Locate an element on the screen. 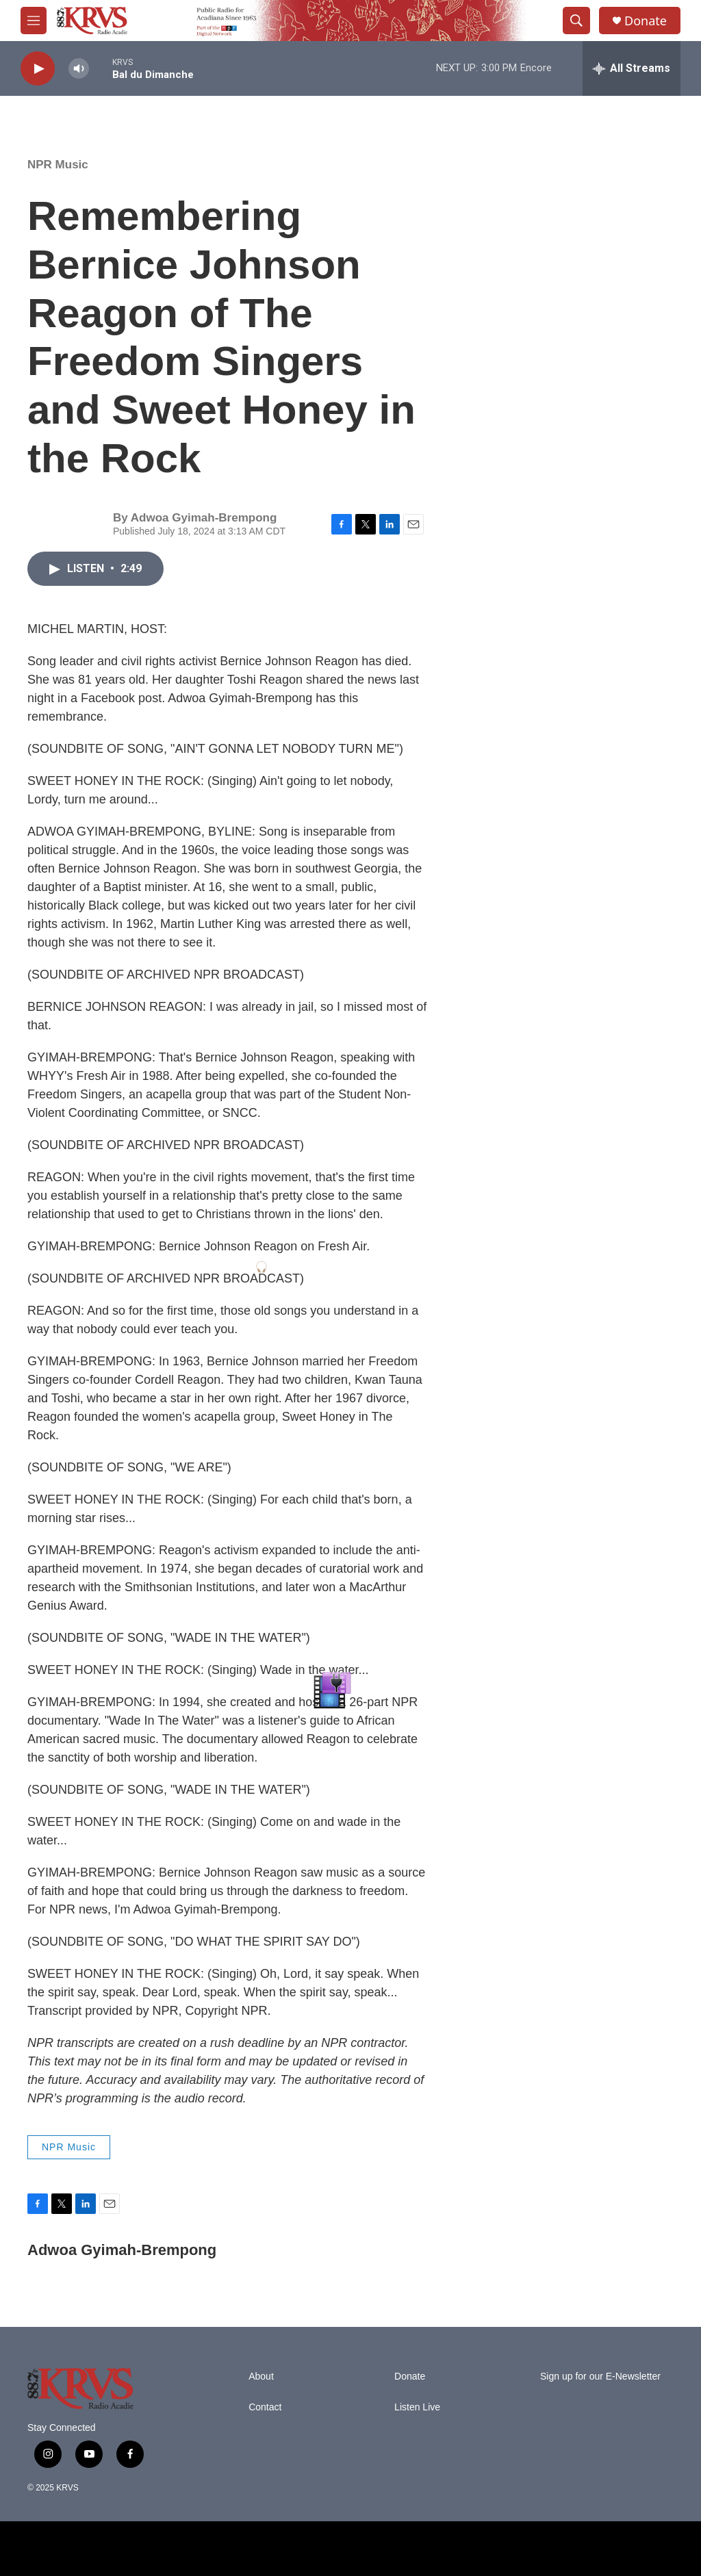 This screenshot has height=2576, width=701. connect bluetooth headphones is located at coordinates (262, 1267).